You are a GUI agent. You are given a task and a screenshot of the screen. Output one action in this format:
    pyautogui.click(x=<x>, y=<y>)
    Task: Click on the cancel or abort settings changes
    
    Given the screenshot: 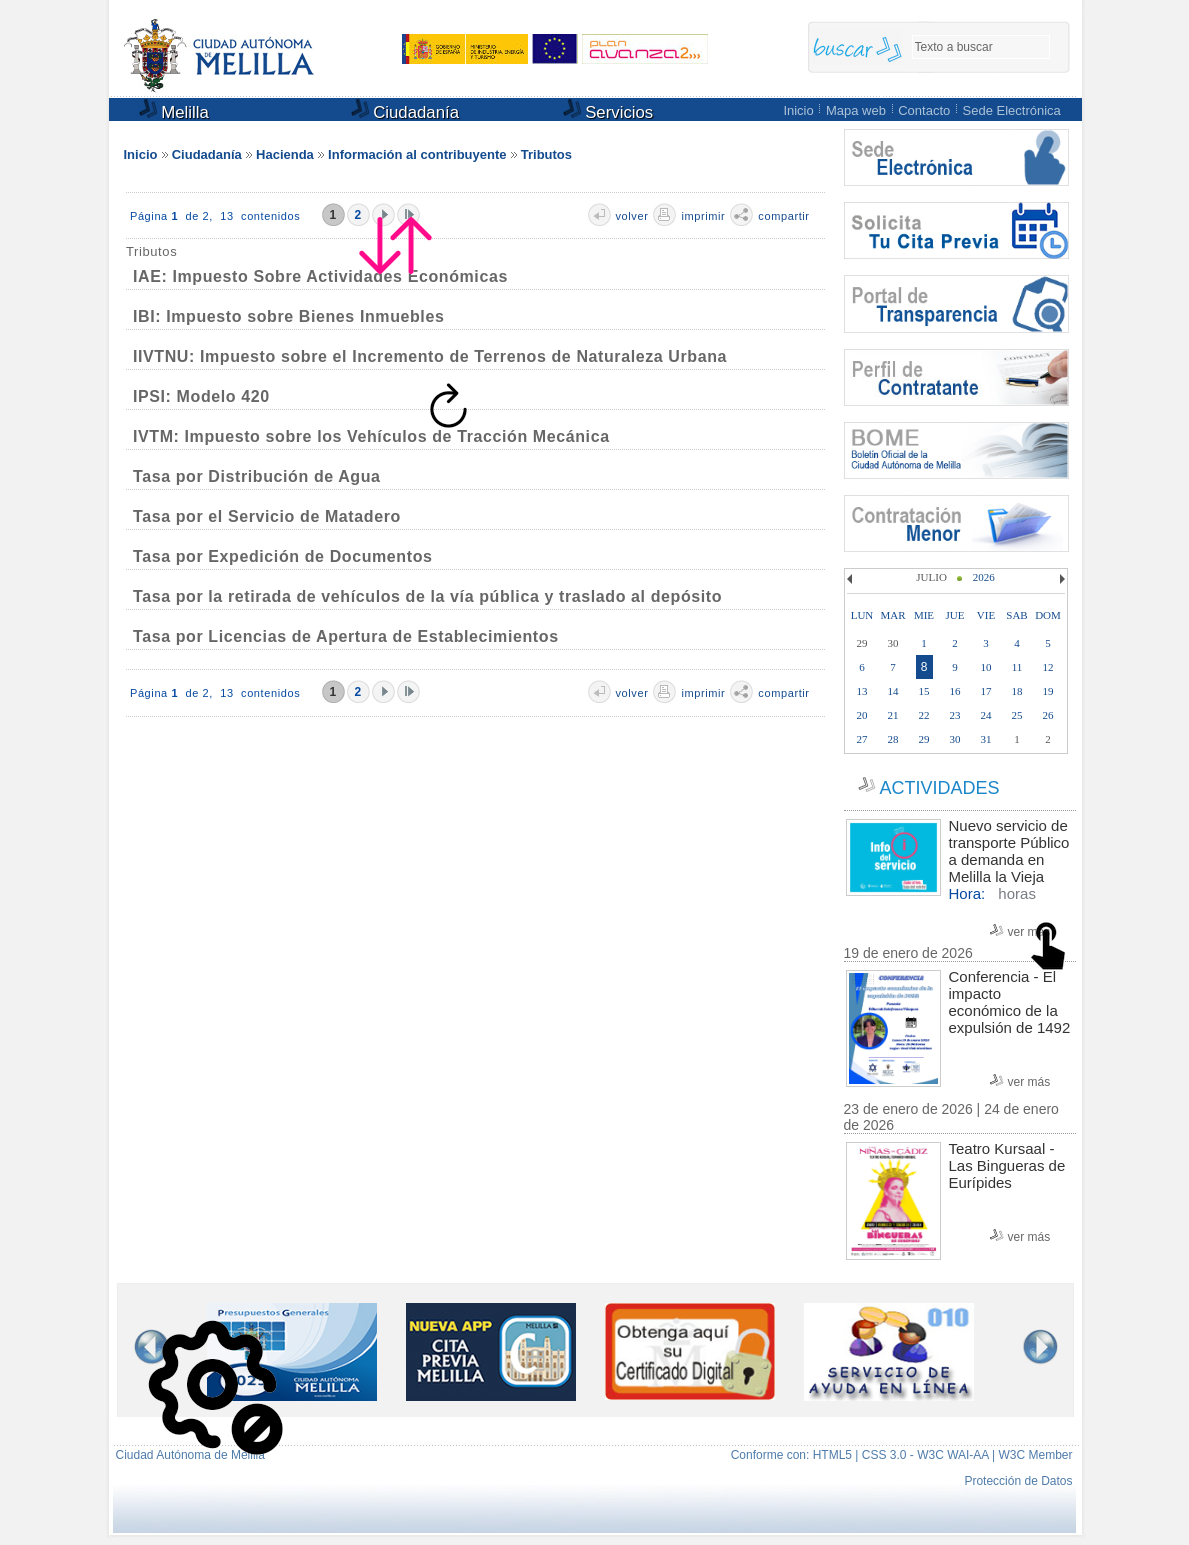 What is the action you would take?
    pyautogui.click(x=212, y=1384)
    